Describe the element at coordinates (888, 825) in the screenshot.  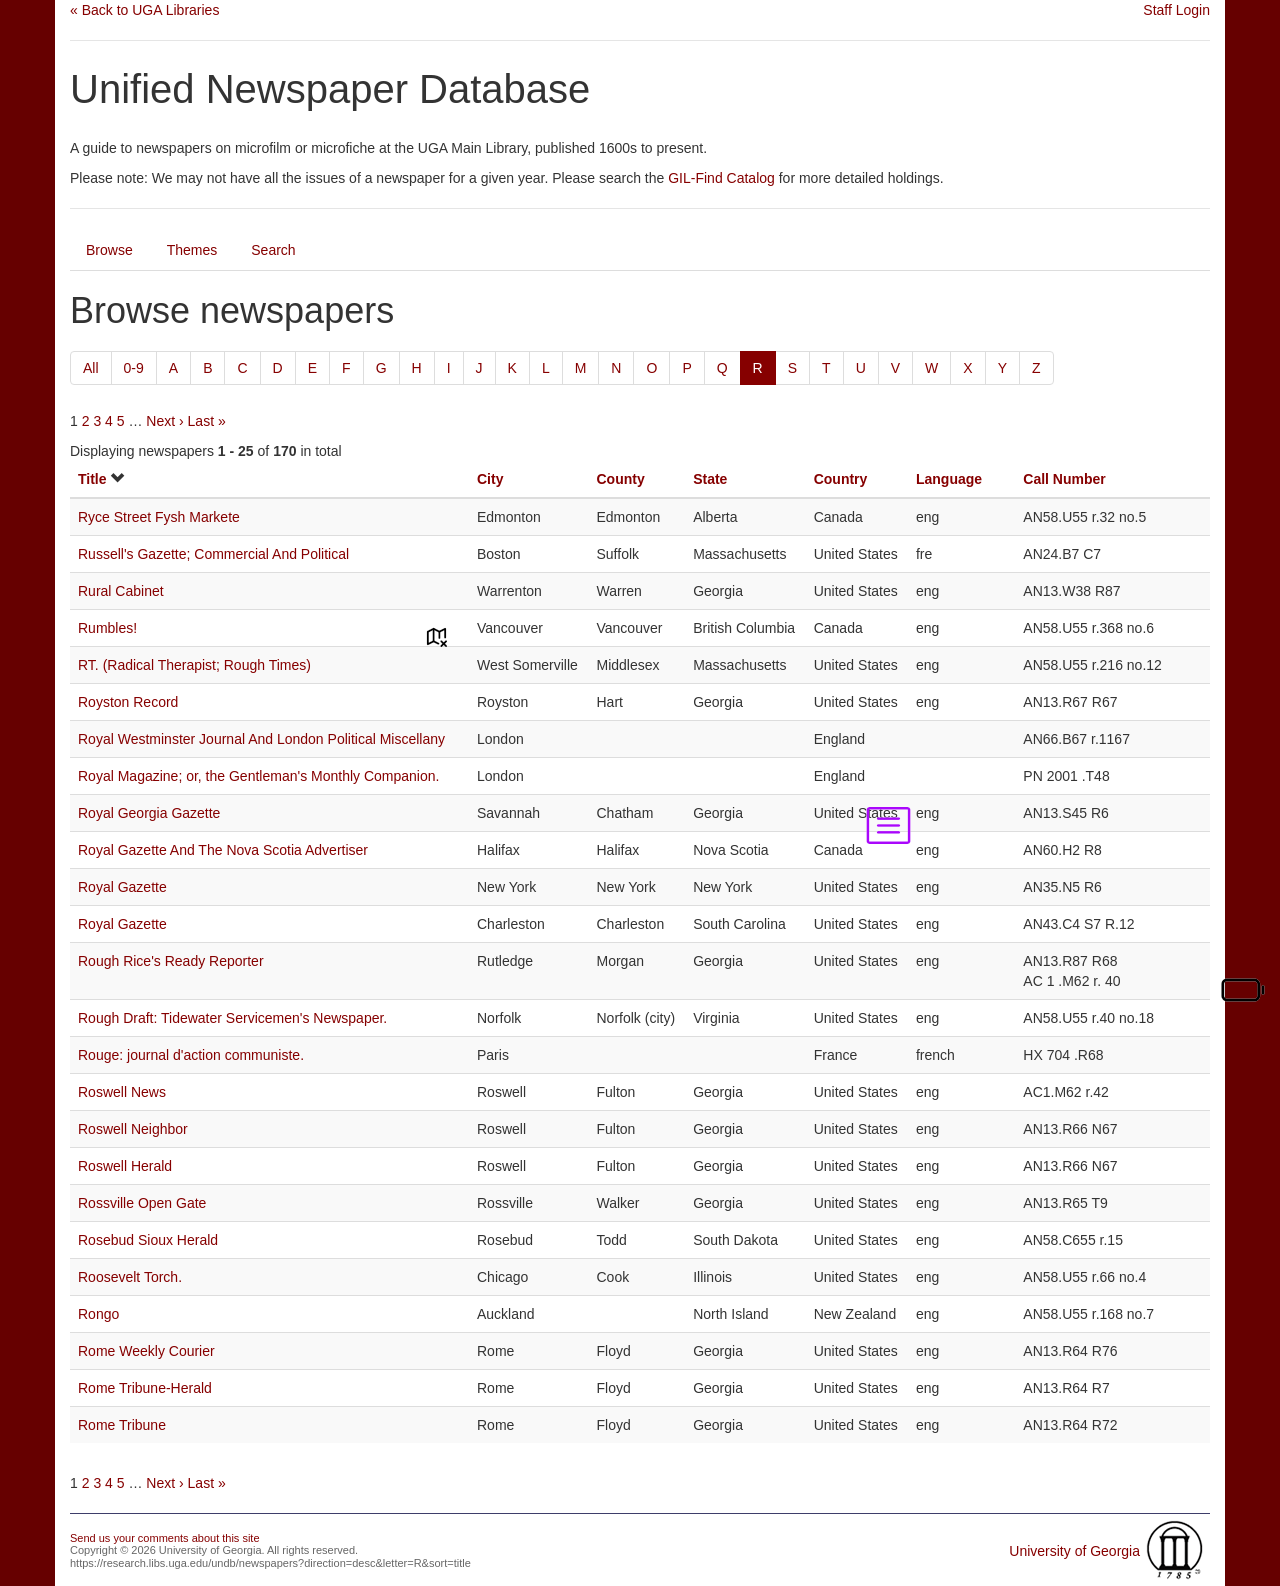
I see `view article or document` at that location.